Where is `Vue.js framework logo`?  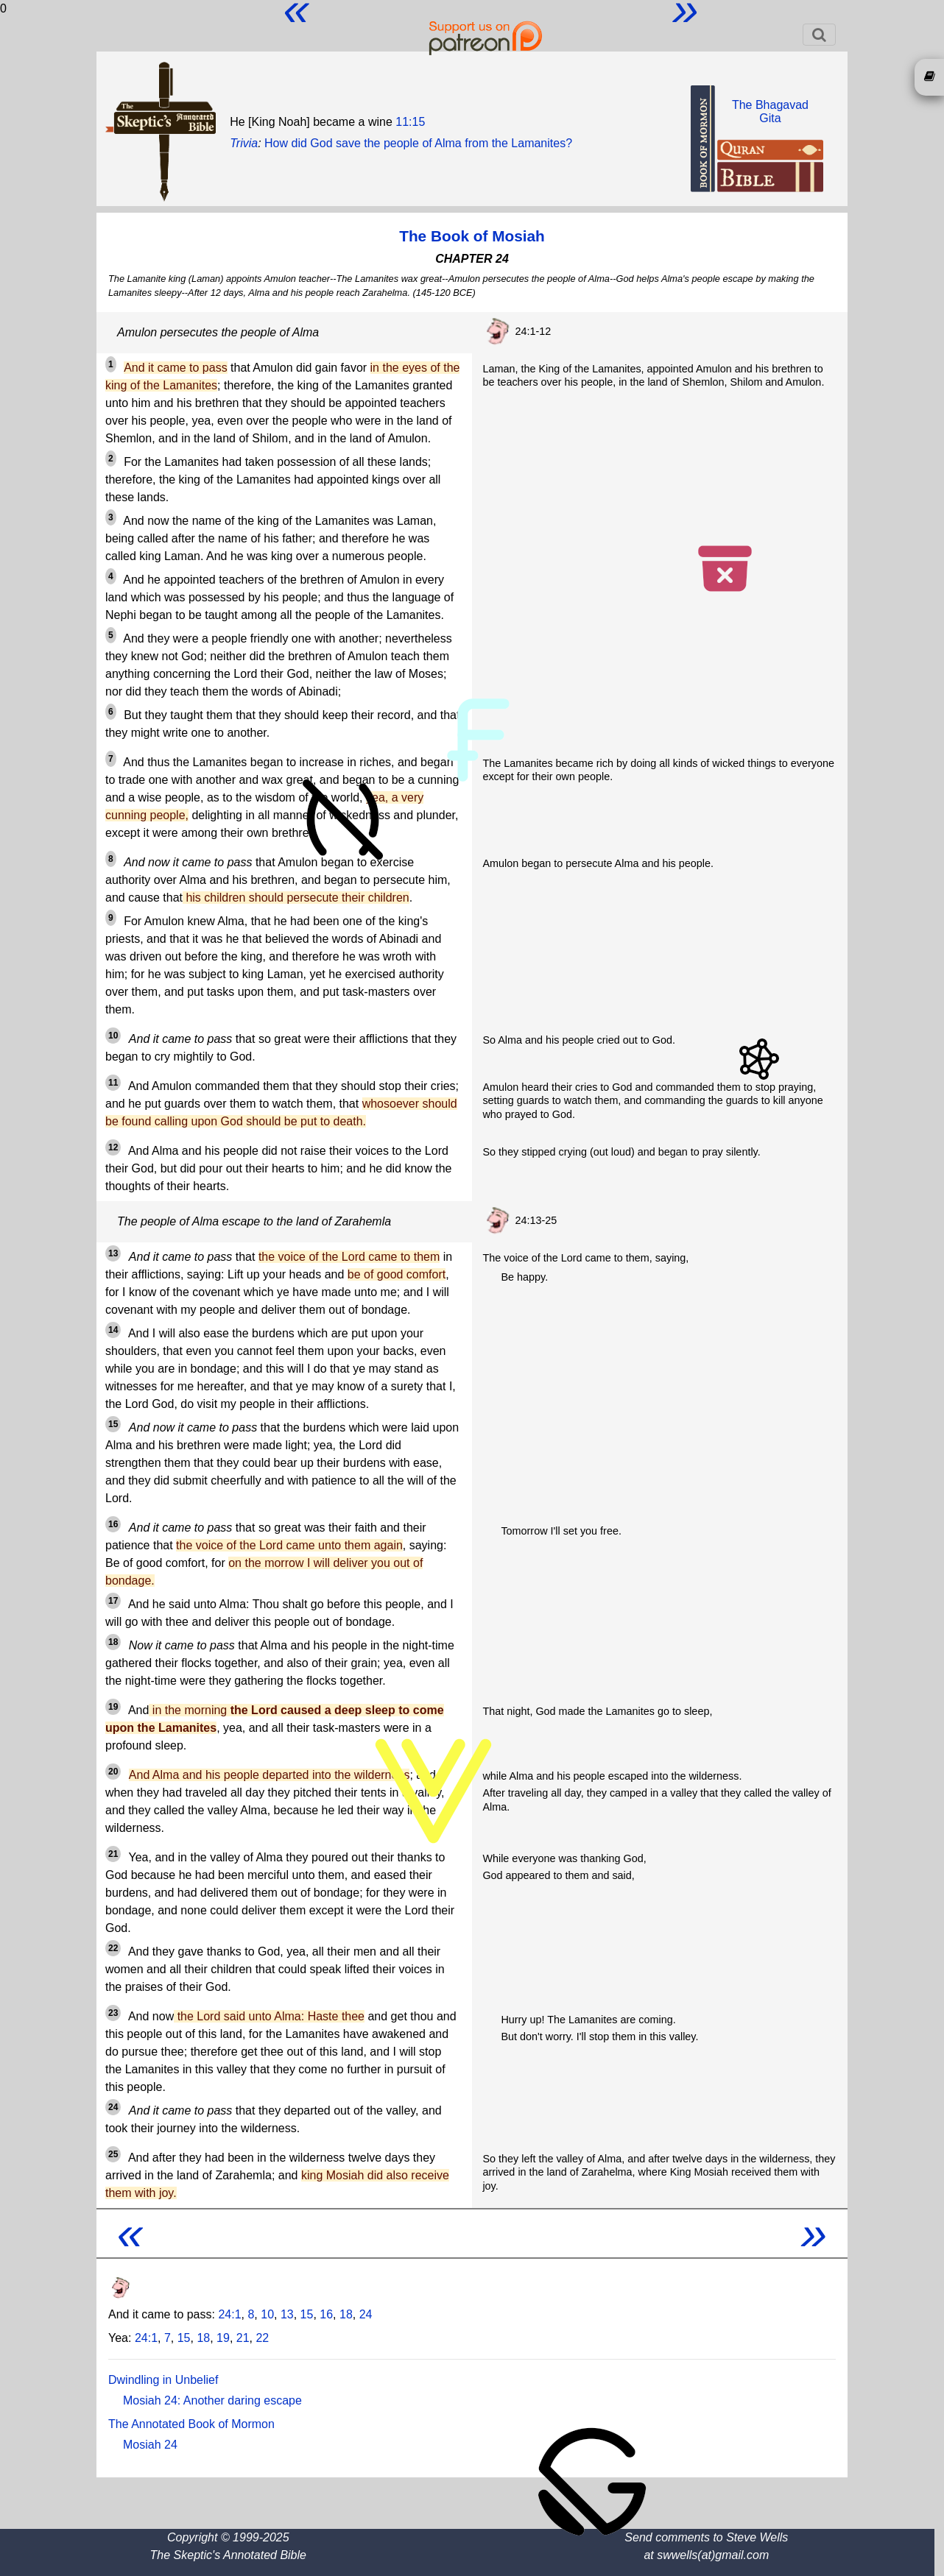 Vue.js framework logo is located at coordinates (433, 1791).